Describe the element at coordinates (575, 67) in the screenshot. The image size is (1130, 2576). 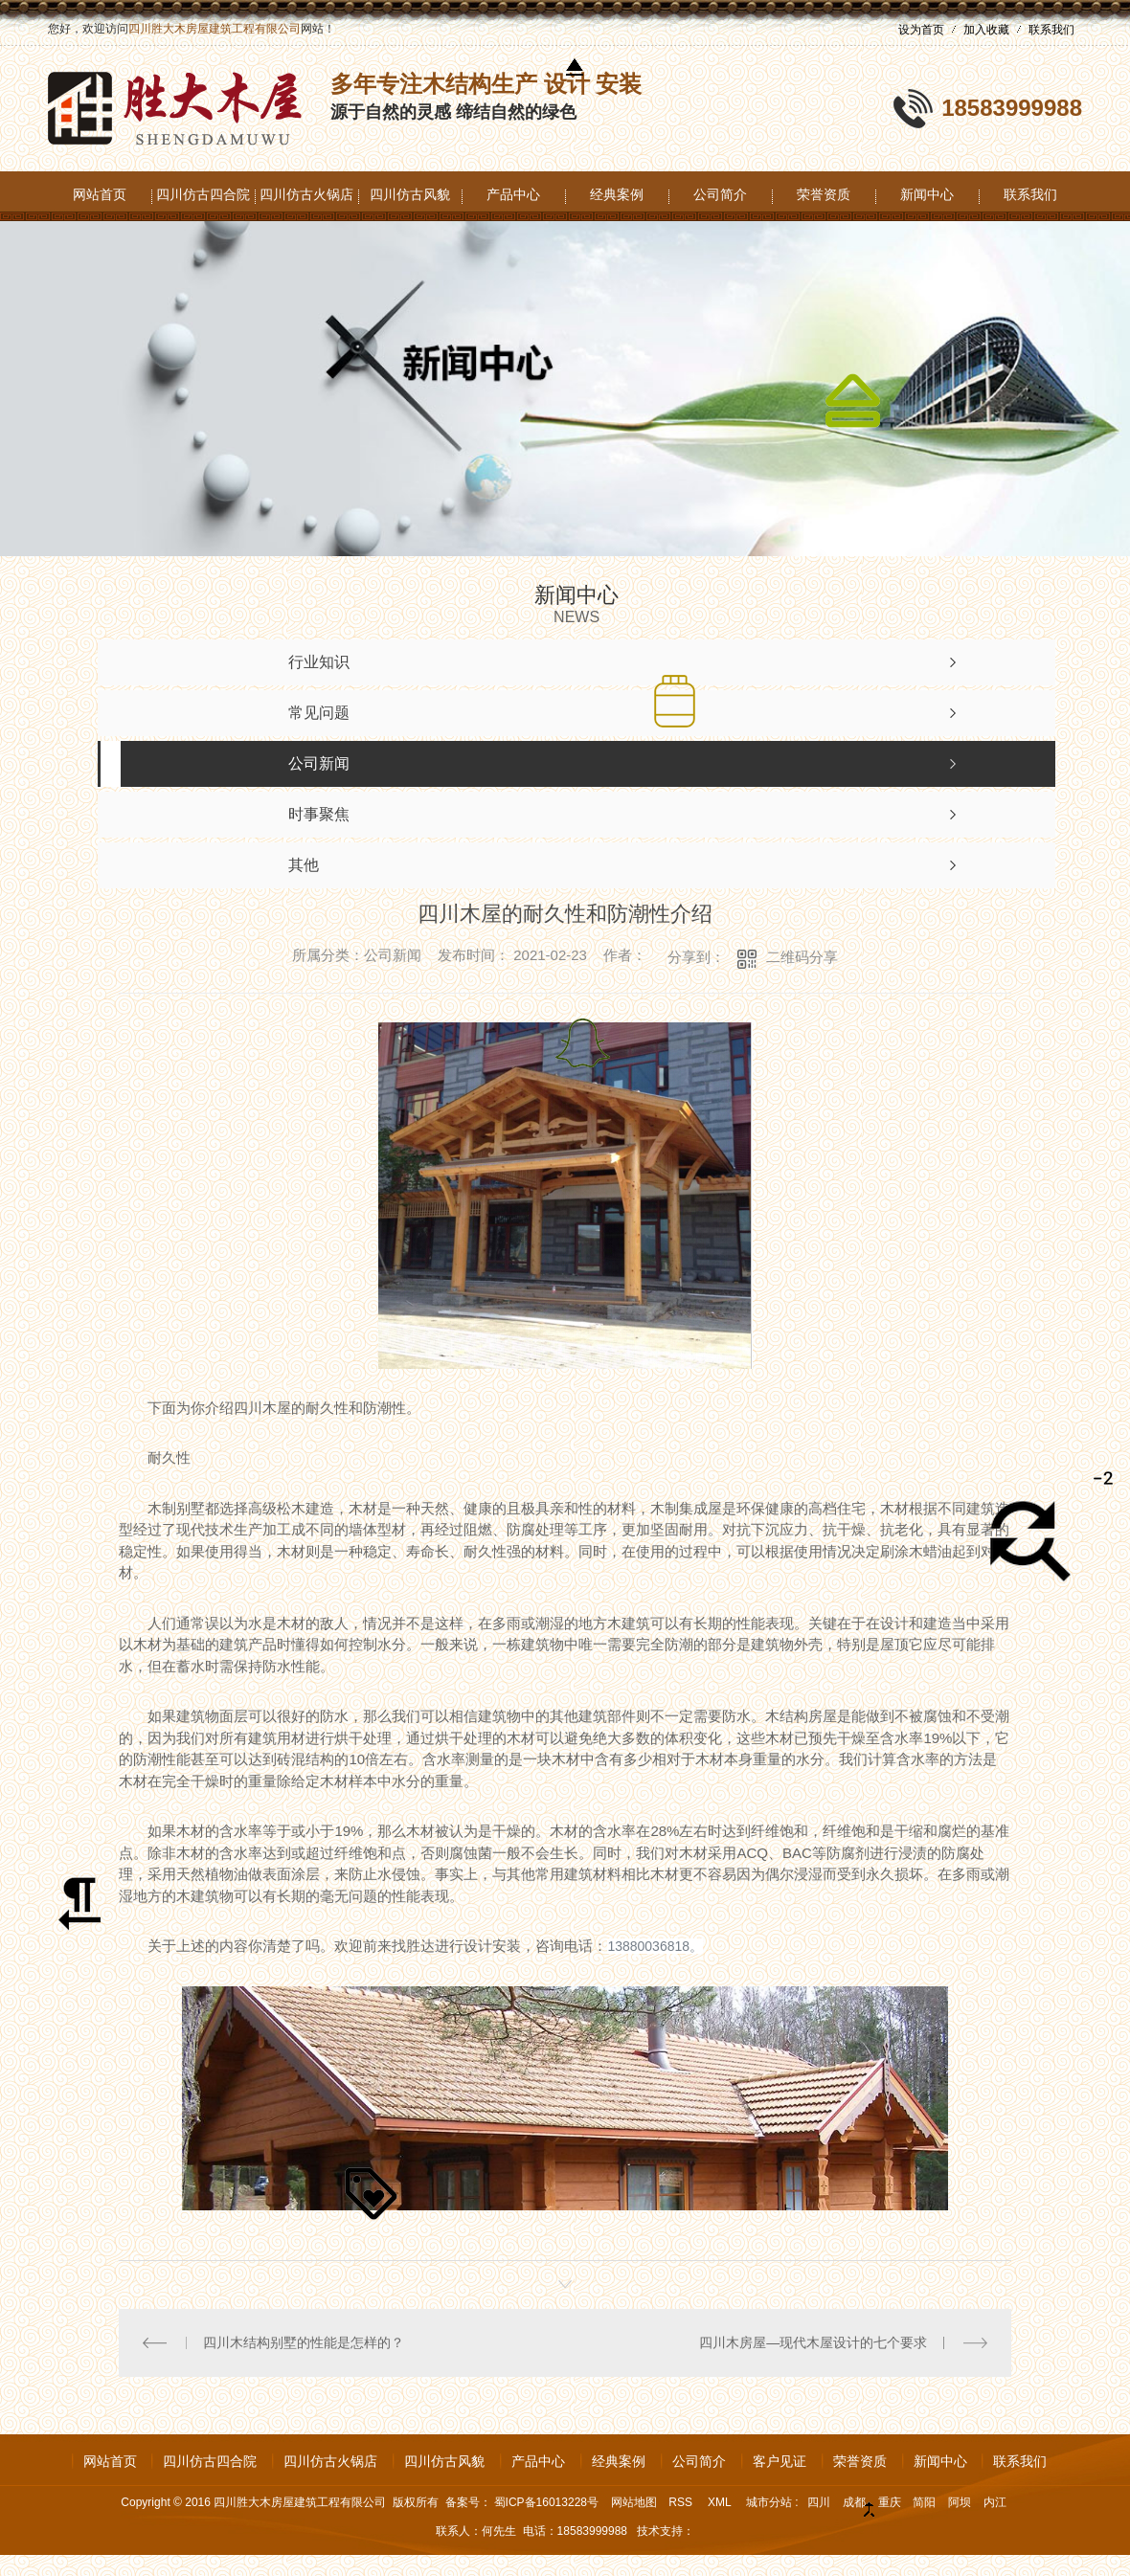
I see `eject removable media or disc` at that location.